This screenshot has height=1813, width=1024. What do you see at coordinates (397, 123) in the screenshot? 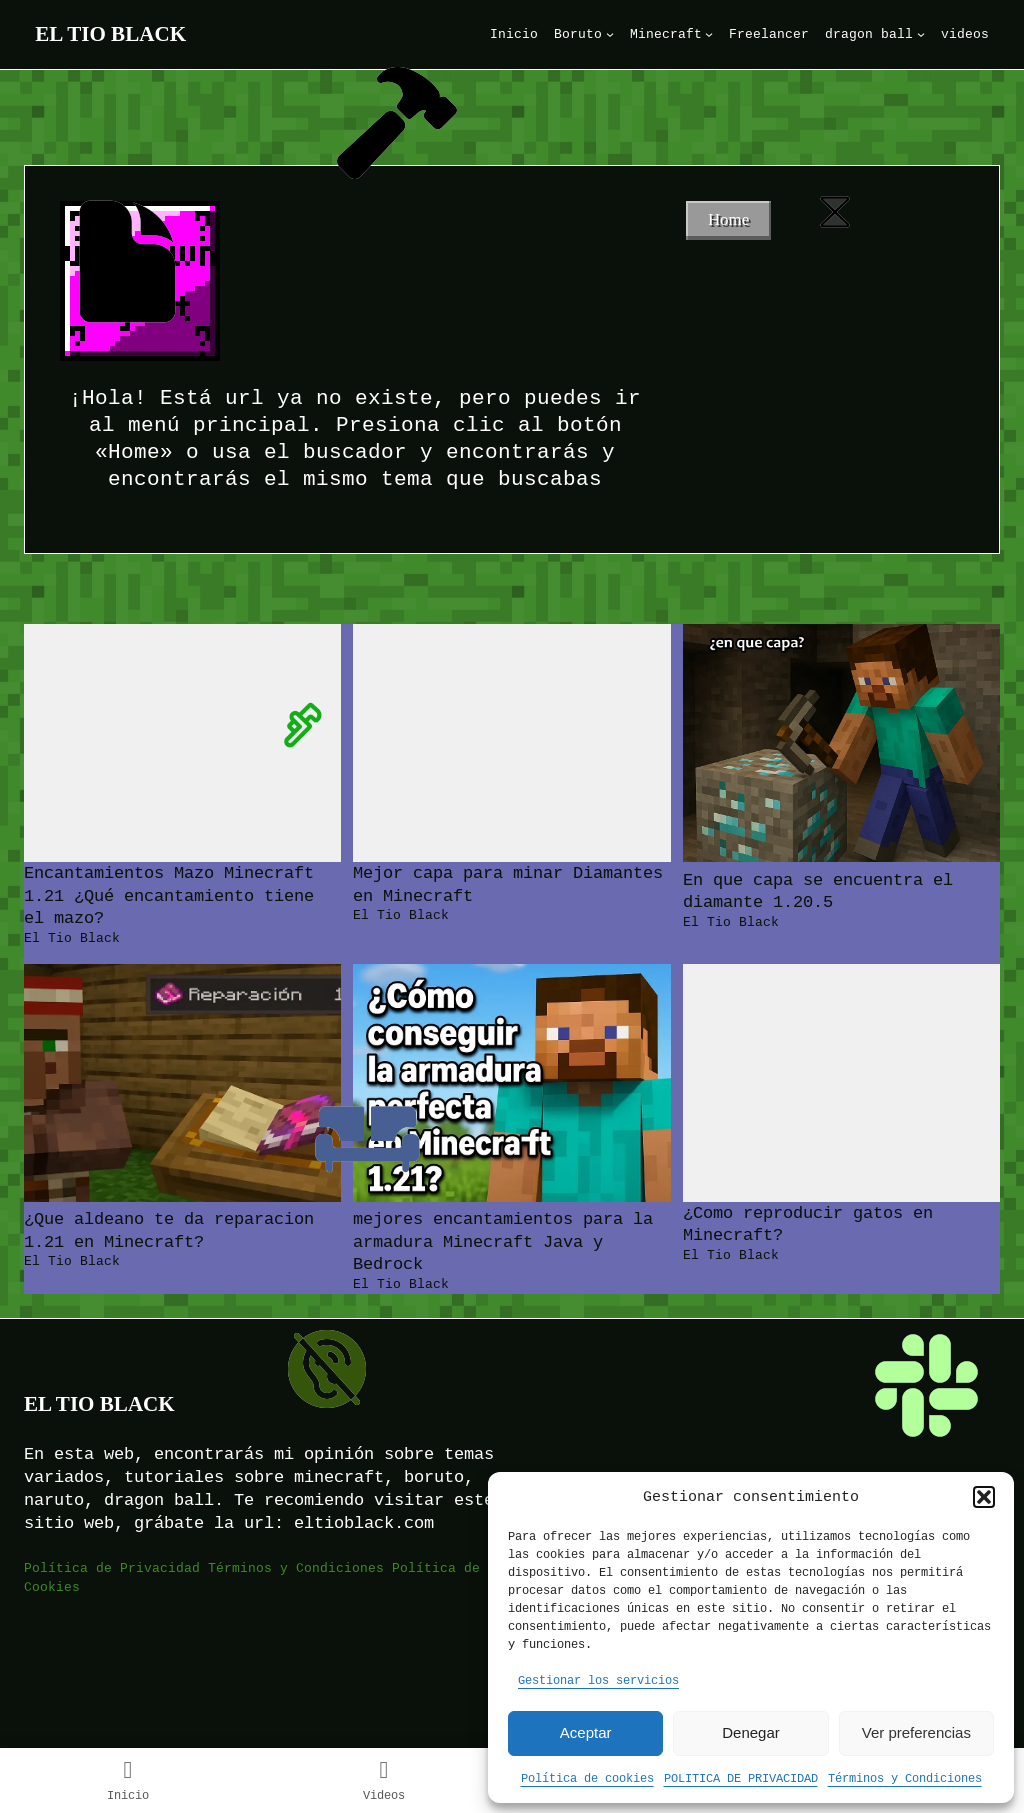
I see `access build or developer tools` at bounding box center [397, 123].